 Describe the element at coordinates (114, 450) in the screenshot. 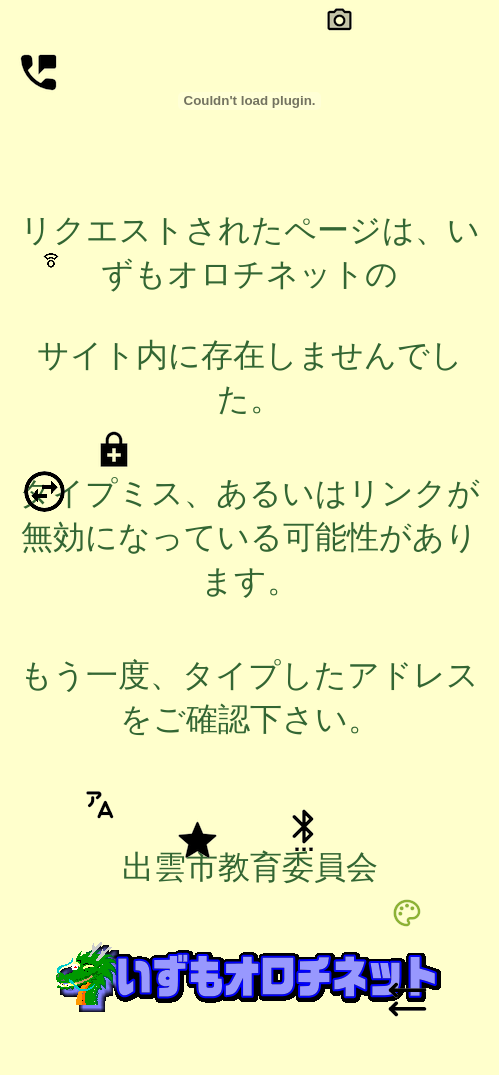

I see `indicates enhanced or additional security protection` at that location.